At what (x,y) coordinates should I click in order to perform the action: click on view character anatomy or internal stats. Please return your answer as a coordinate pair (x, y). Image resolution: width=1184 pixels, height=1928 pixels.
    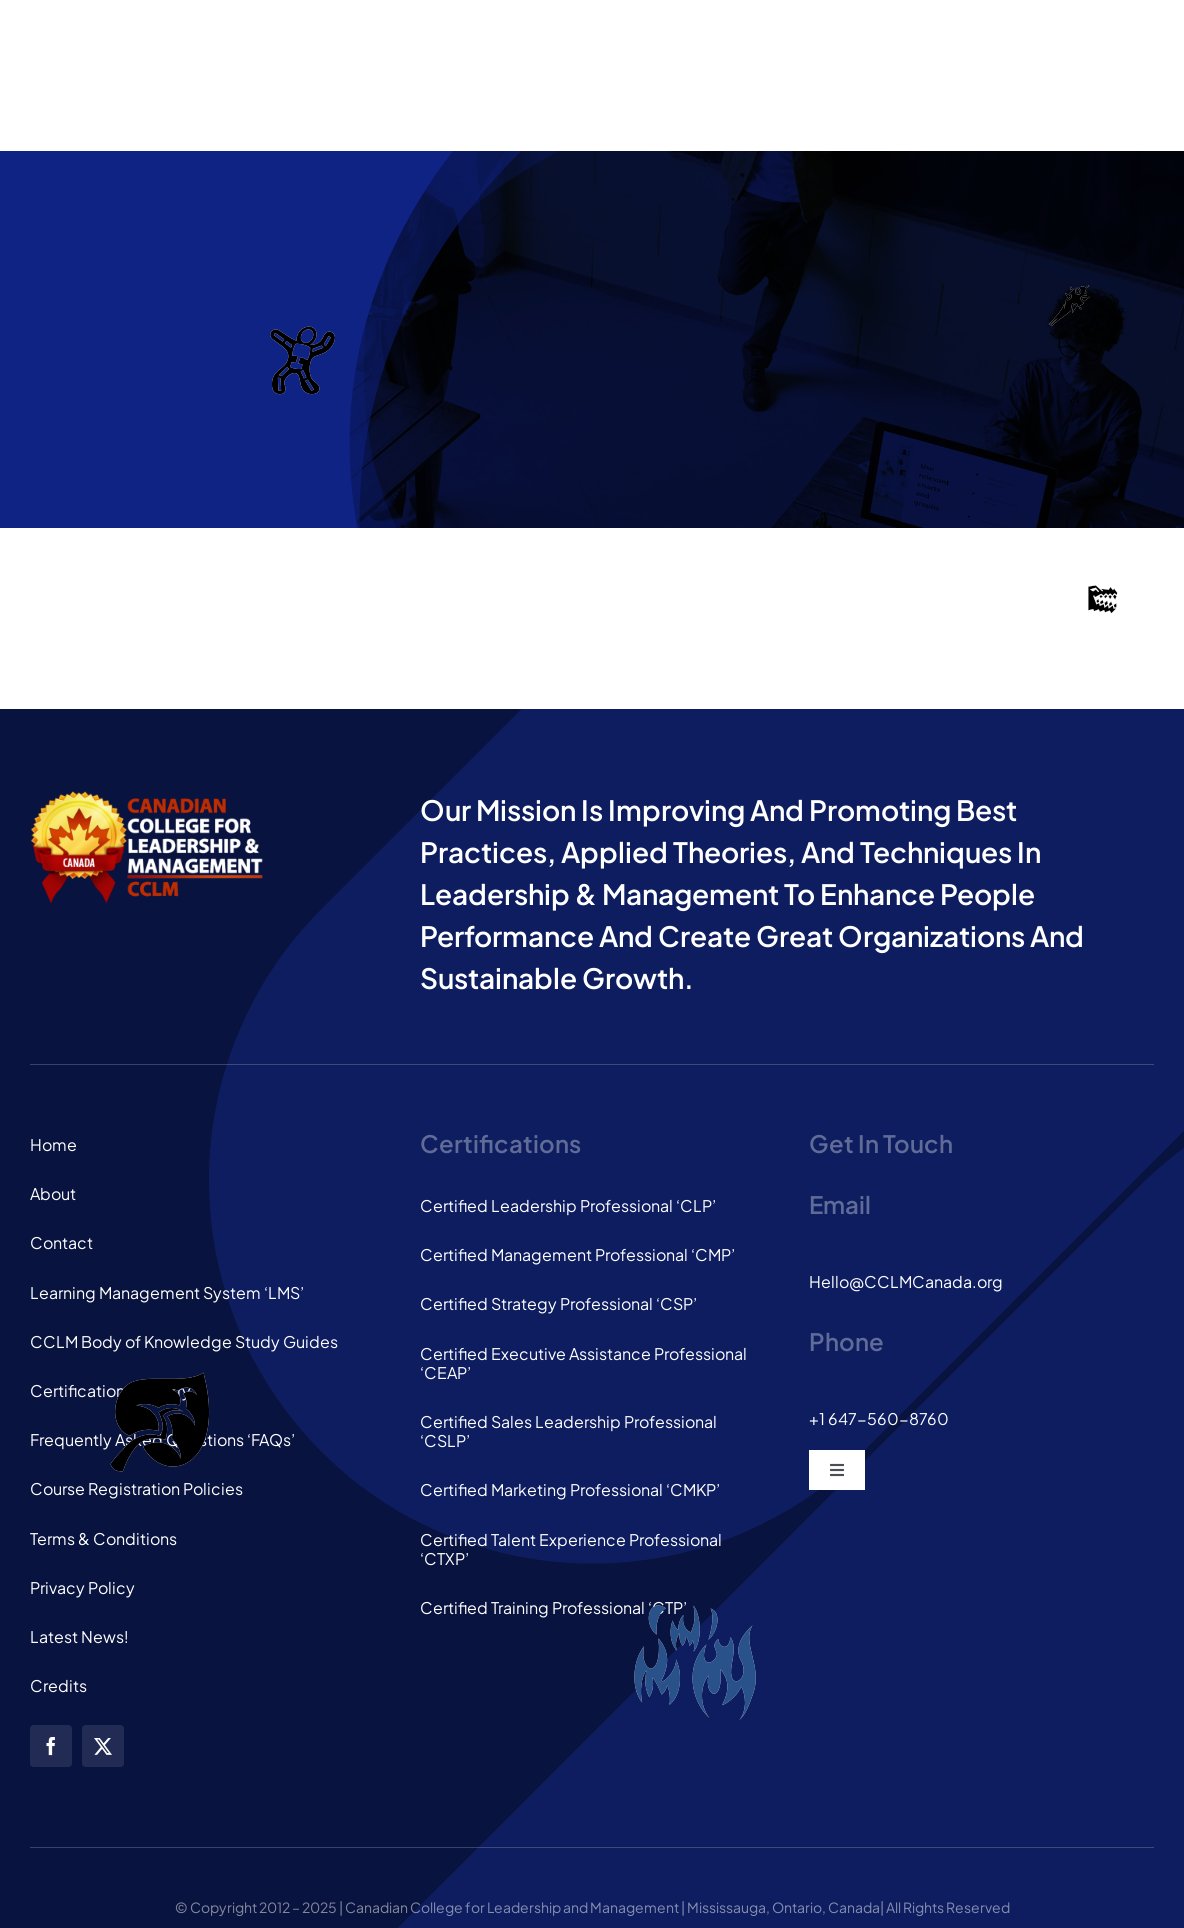
    Looking at the image, I should click on (302, 360).